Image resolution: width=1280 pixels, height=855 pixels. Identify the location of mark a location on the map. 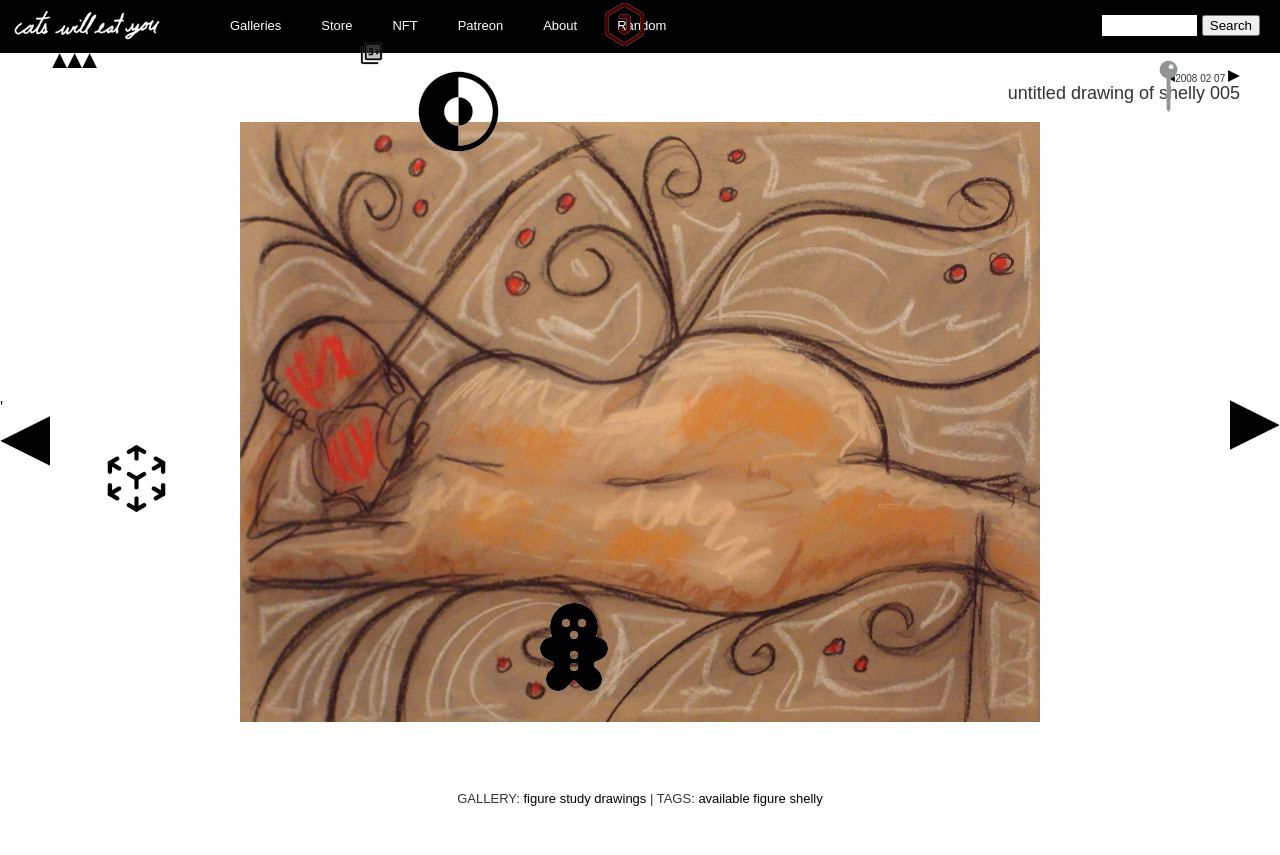
(1168, 86).